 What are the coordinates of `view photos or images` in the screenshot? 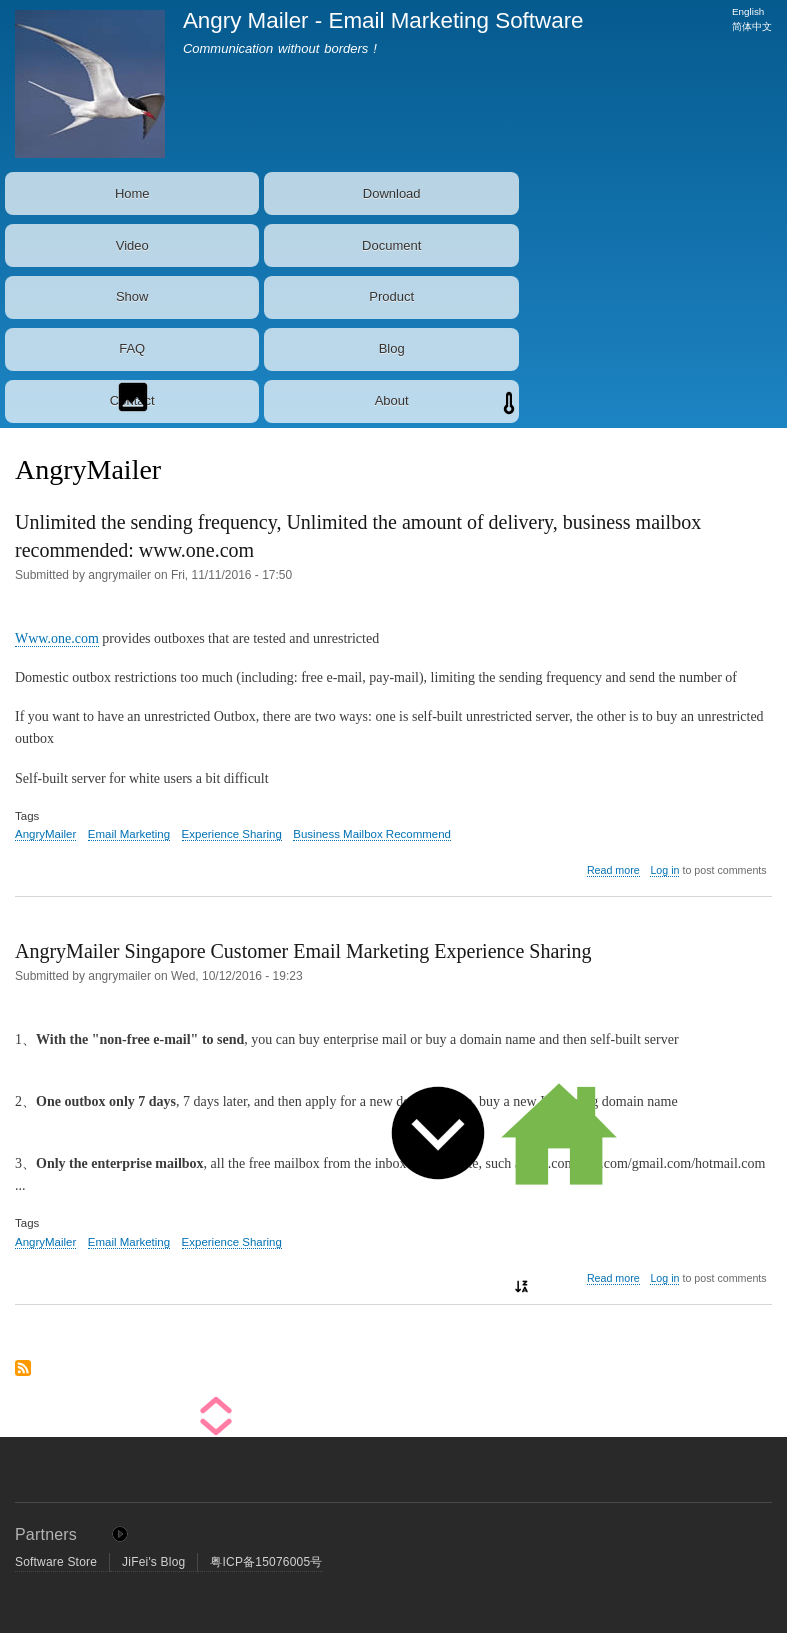 It's located at (133, 397).